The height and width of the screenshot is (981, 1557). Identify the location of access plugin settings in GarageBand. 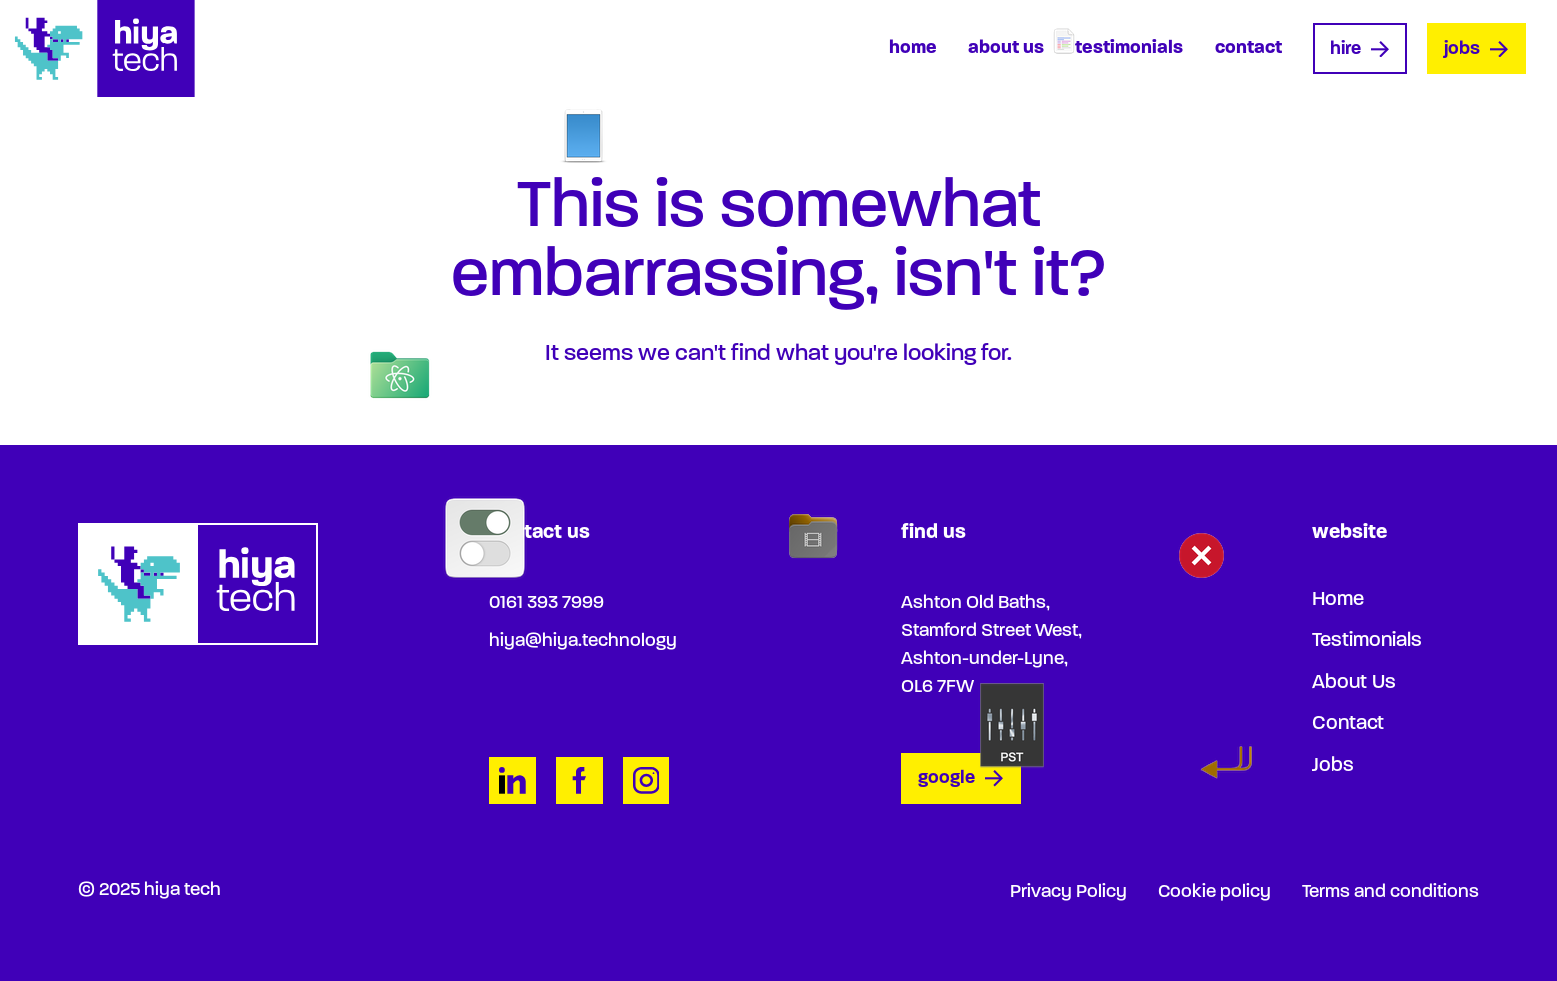
(1012, 727).